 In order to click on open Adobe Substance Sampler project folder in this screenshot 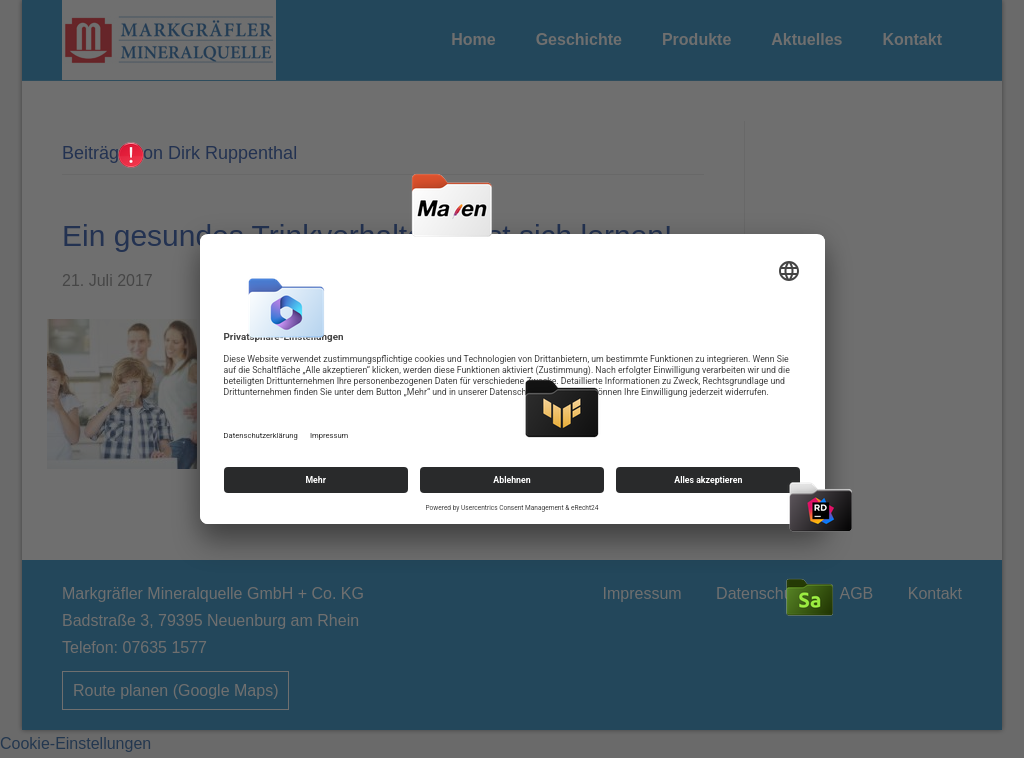, I will do `click(809, 598)`.